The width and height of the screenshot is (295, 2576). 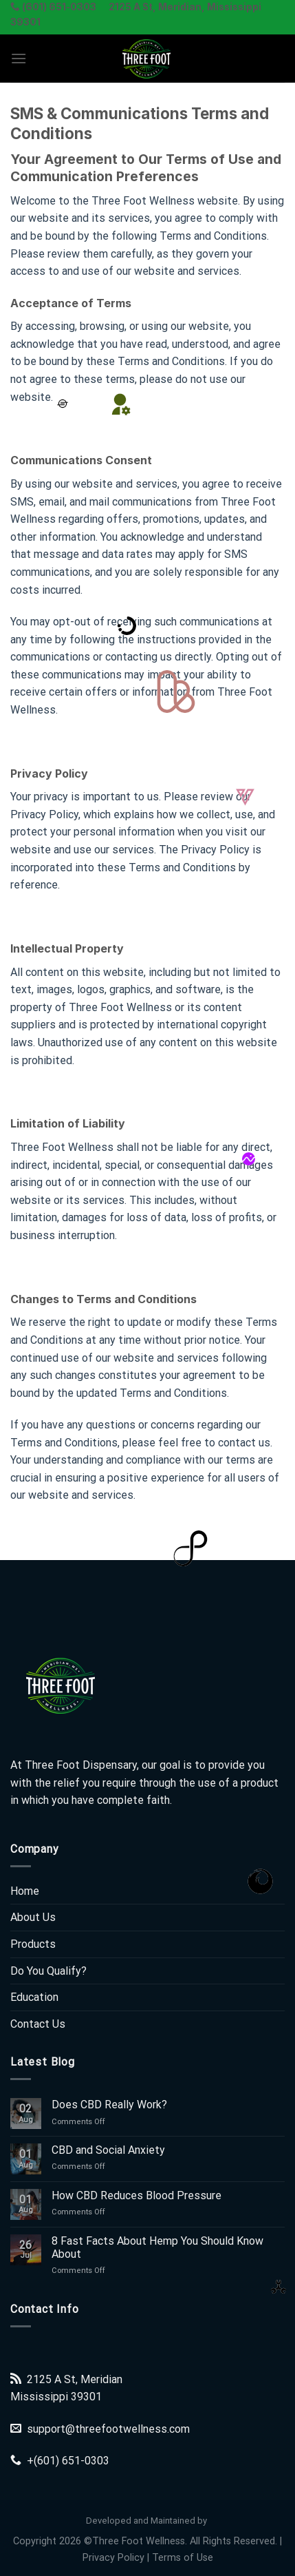 I want to click on open stagetimer app, so click(x=127, y=625).